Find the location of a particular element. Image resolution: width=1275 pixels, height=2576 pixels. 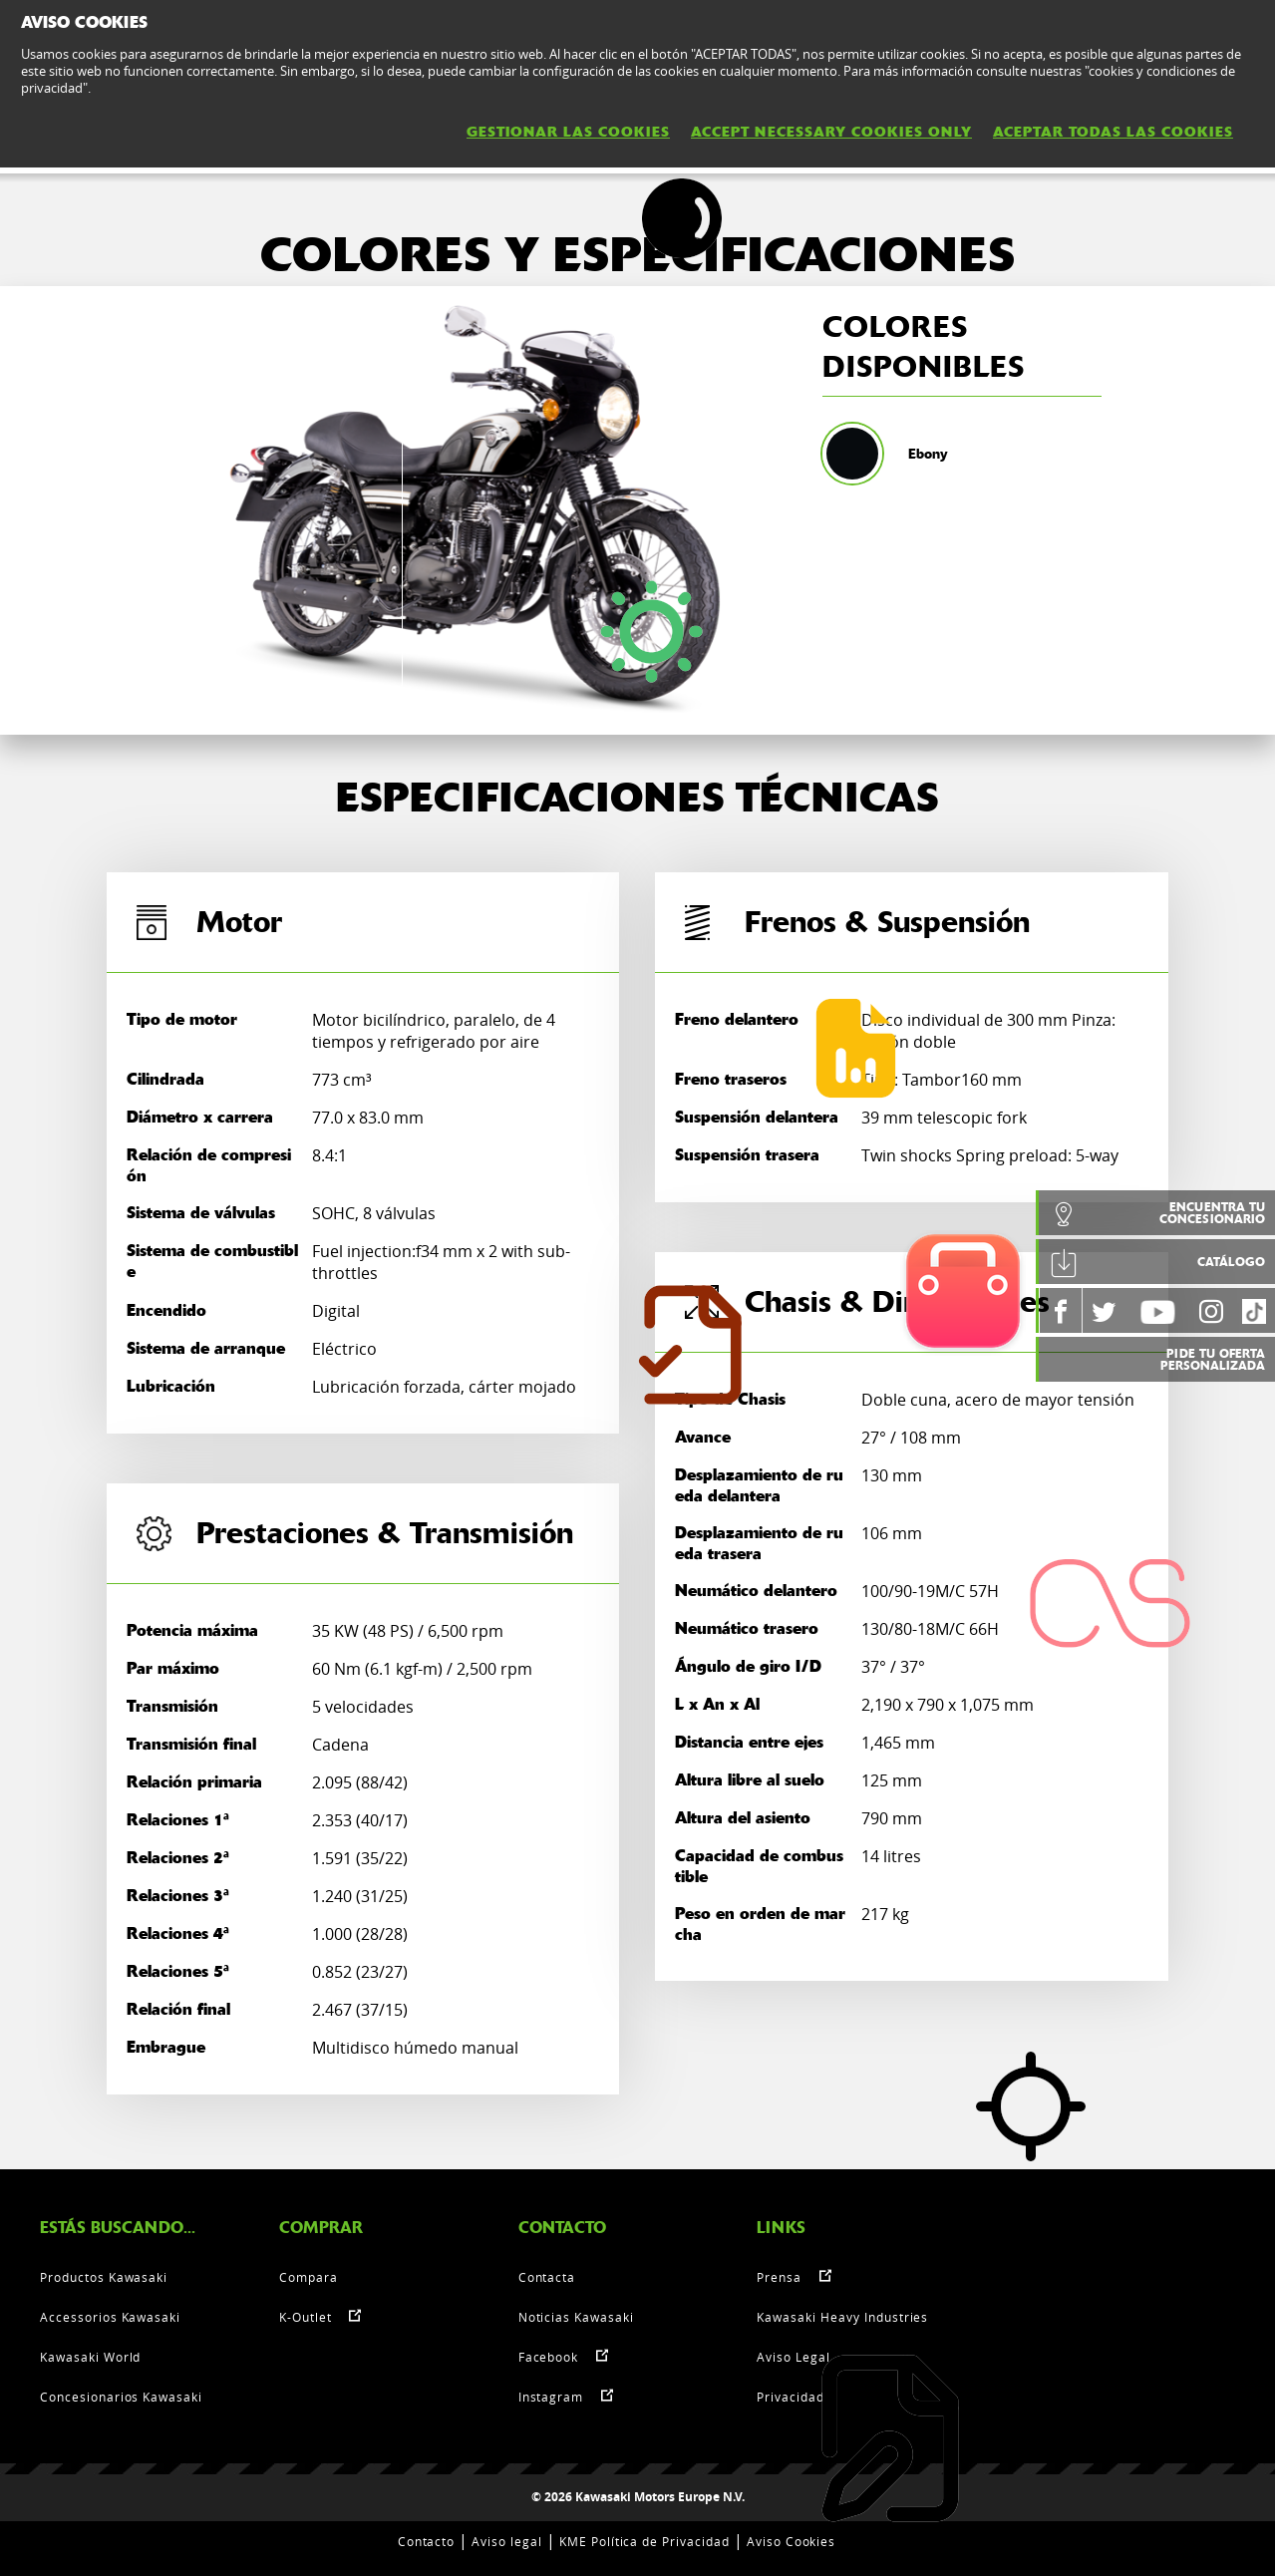

access system utilities and tools is located at coordinates (963, 1291).